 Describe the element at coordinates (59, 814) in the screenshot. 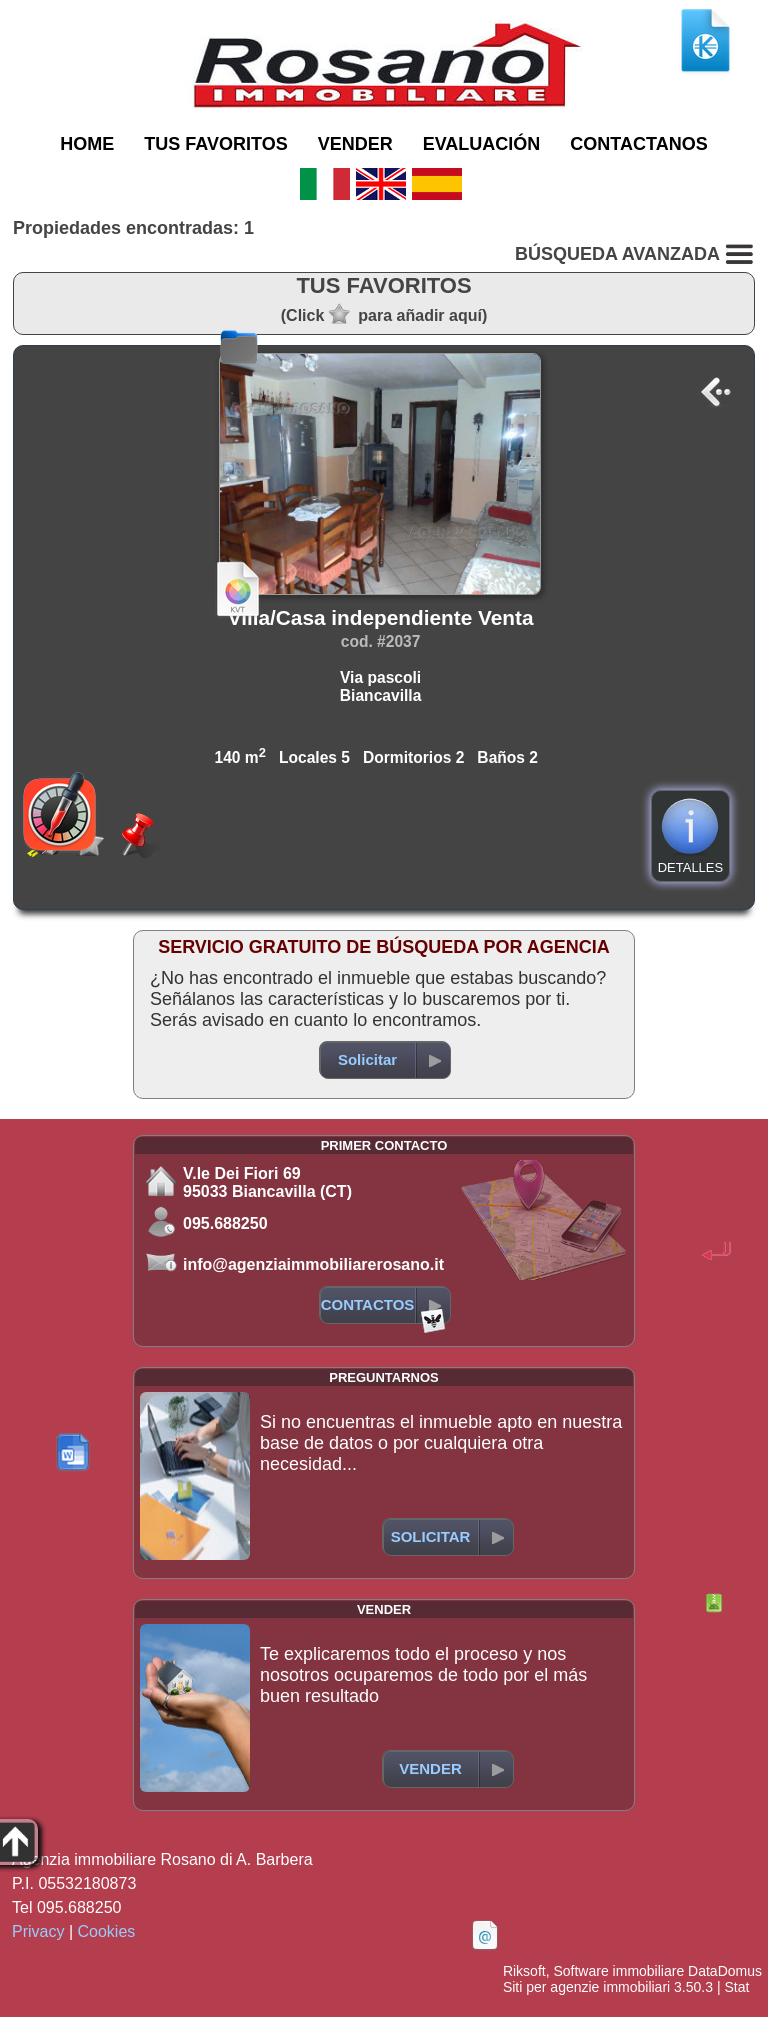

I see `open digital color meter utility` at that location.